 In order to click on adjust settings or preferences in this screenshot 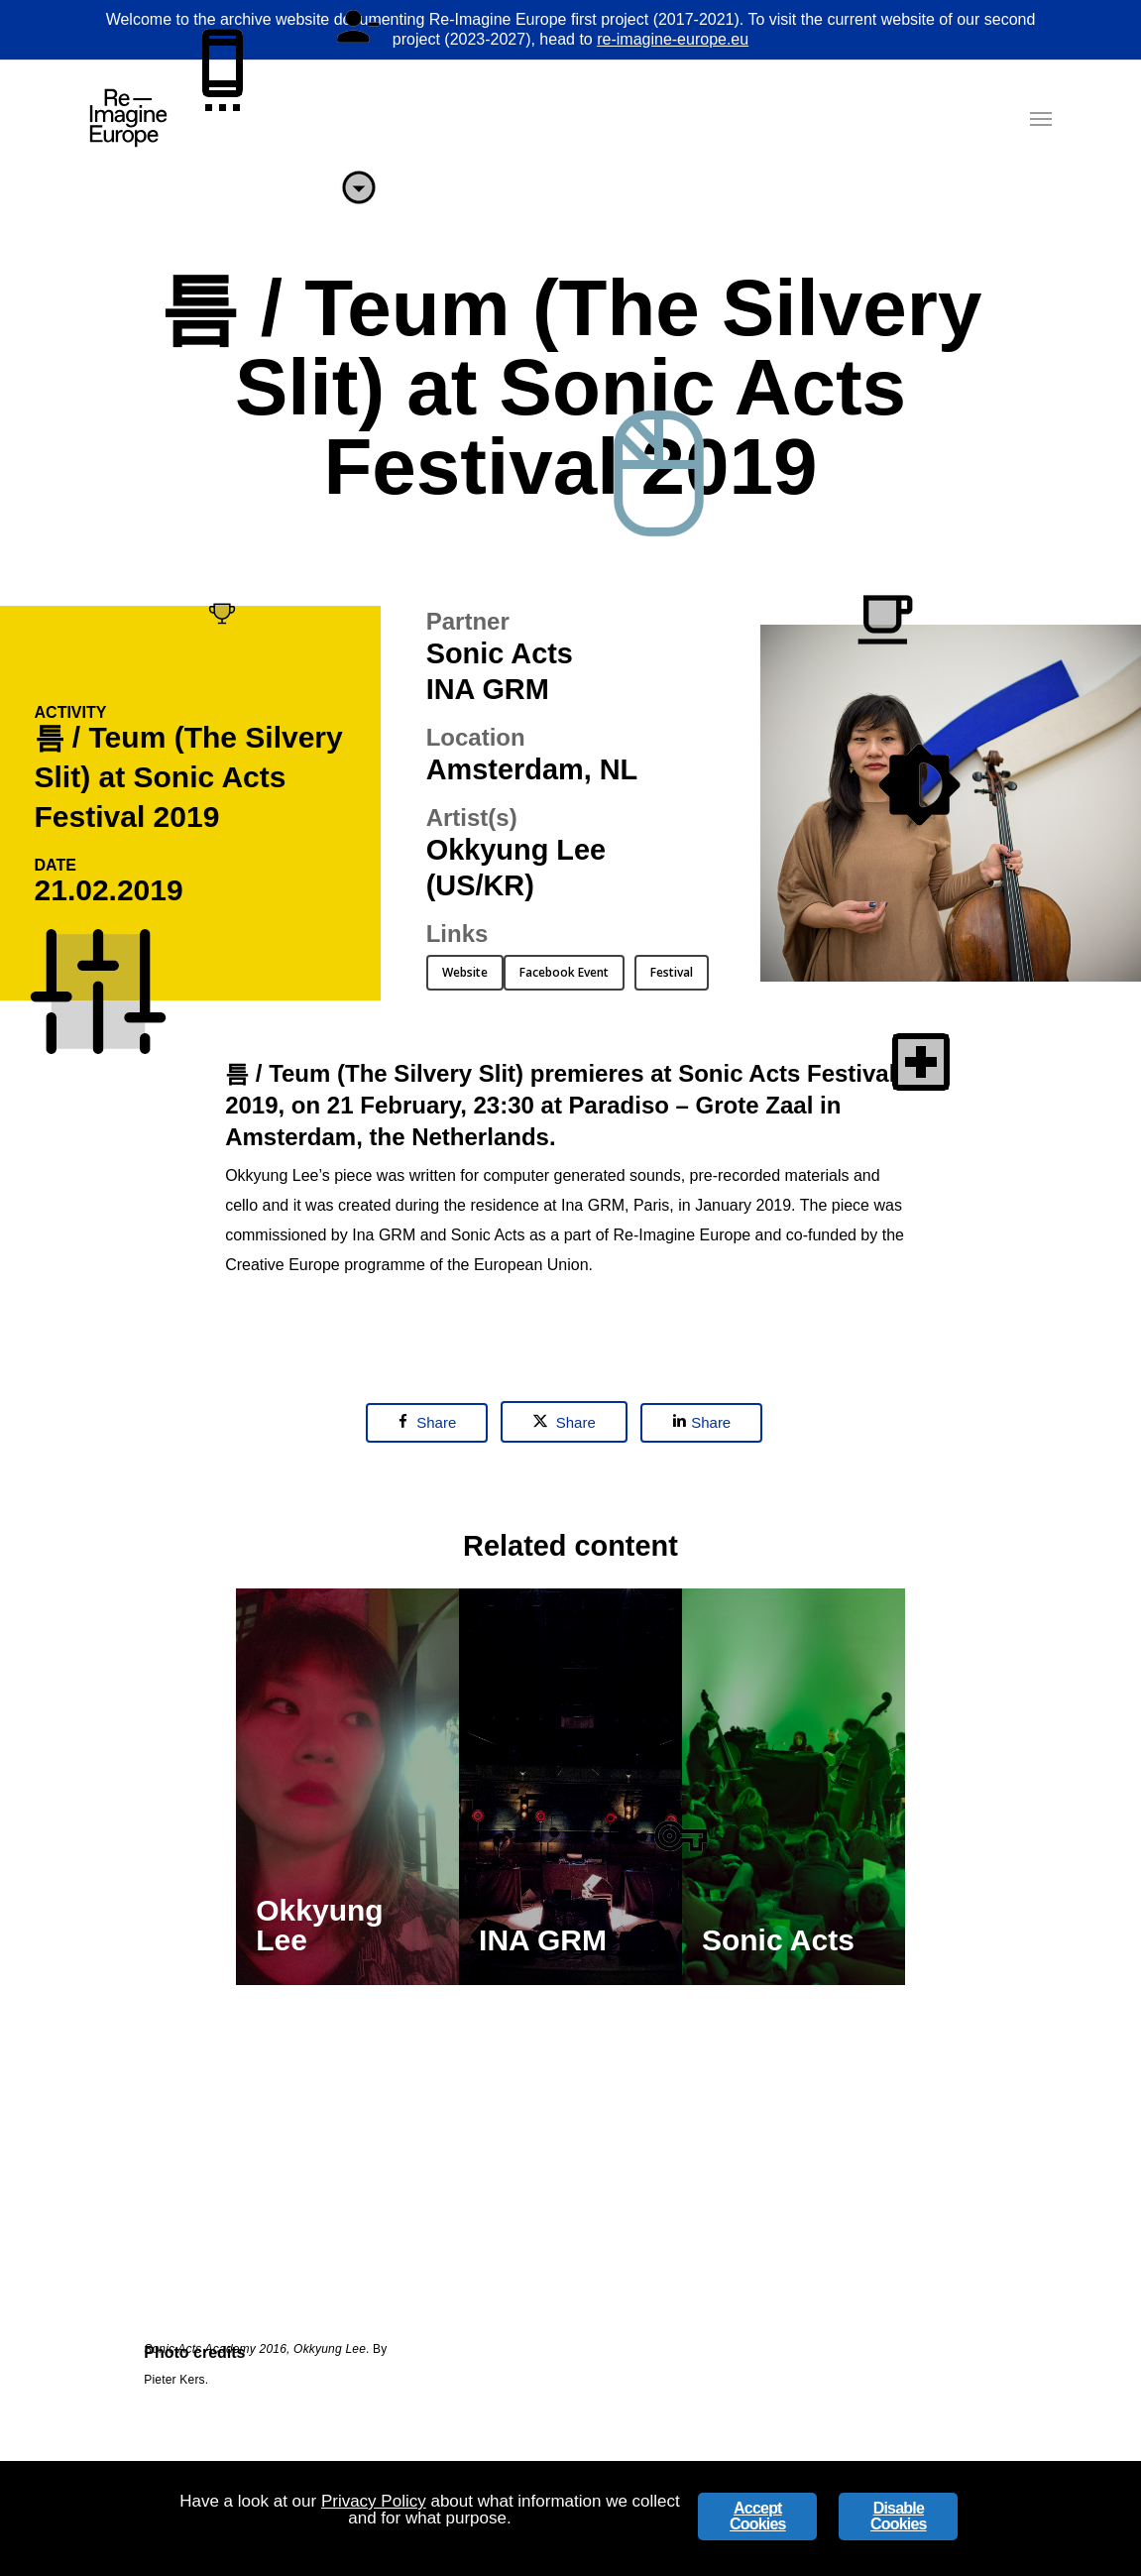, I will do `click(98, 992)`.